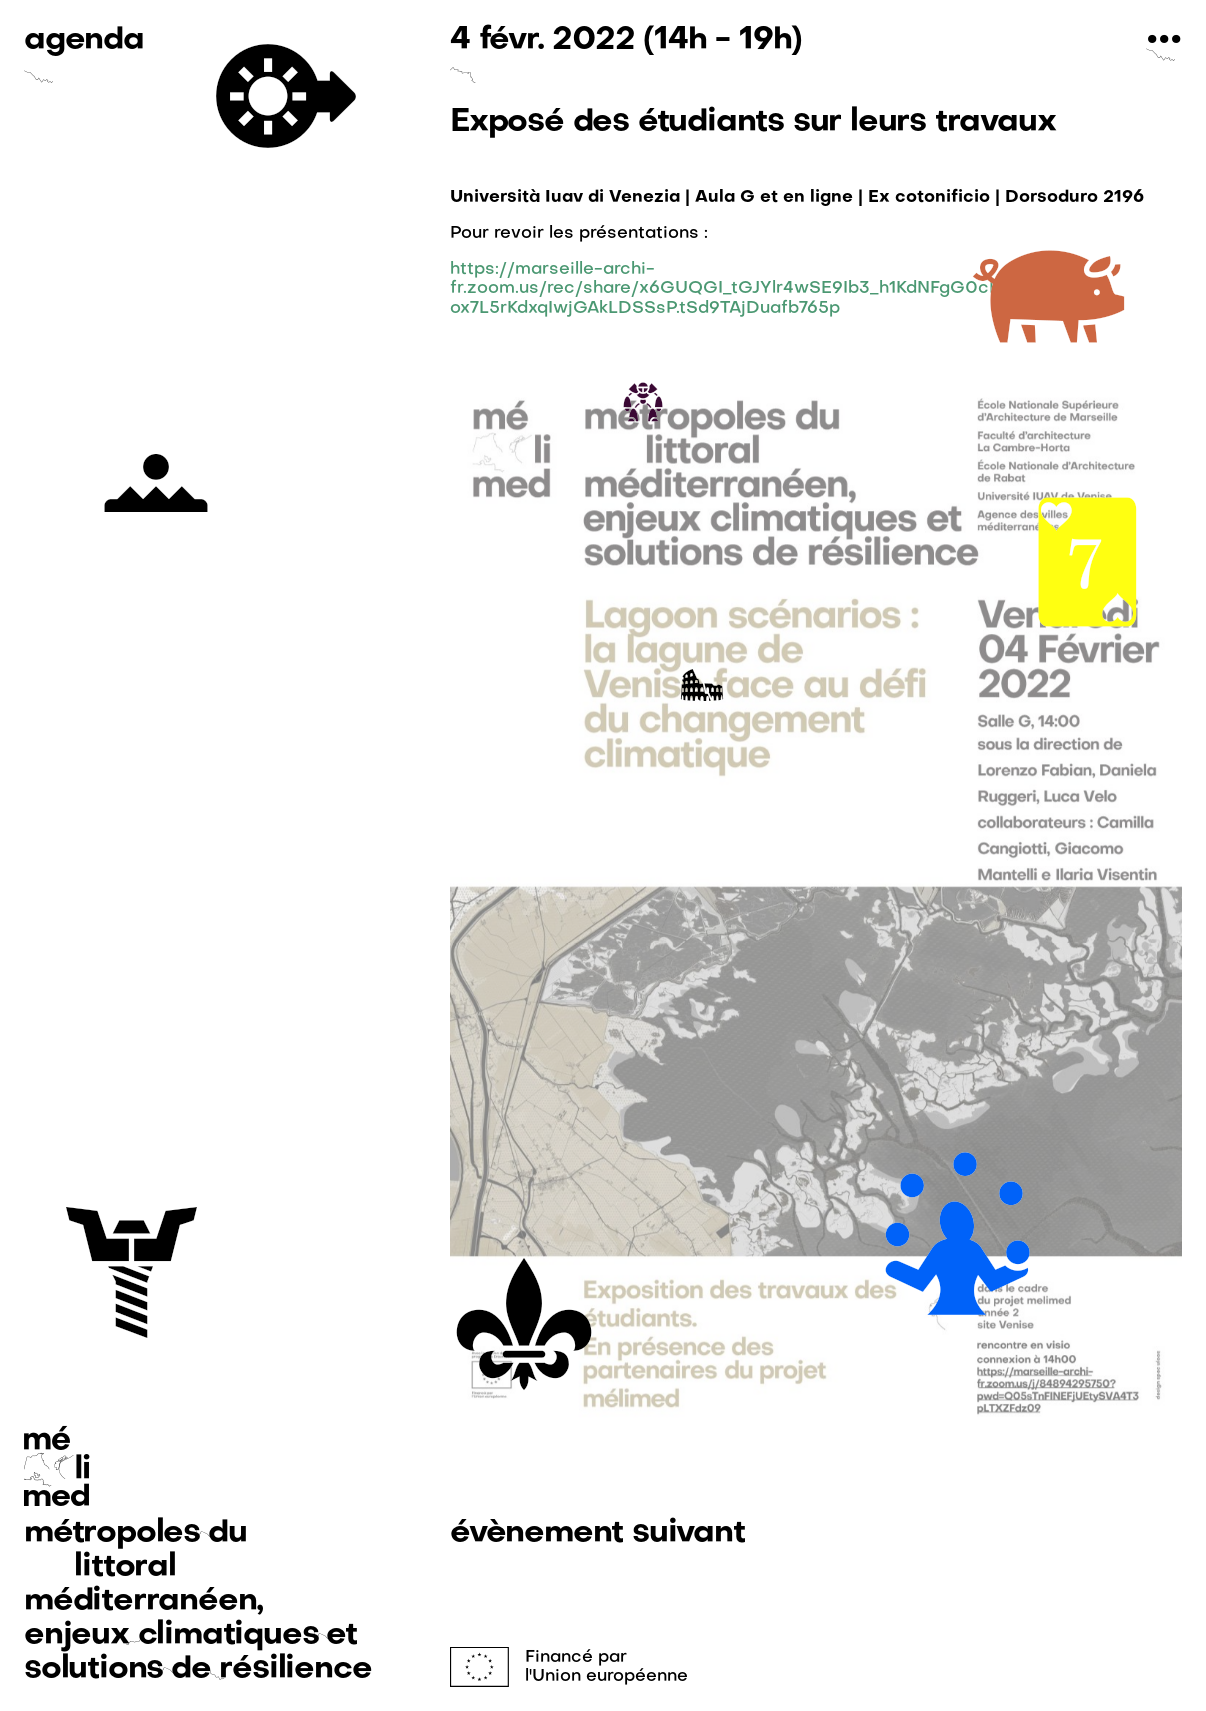  I want to click on view historical landmarks or monuments, so click(702, 685).